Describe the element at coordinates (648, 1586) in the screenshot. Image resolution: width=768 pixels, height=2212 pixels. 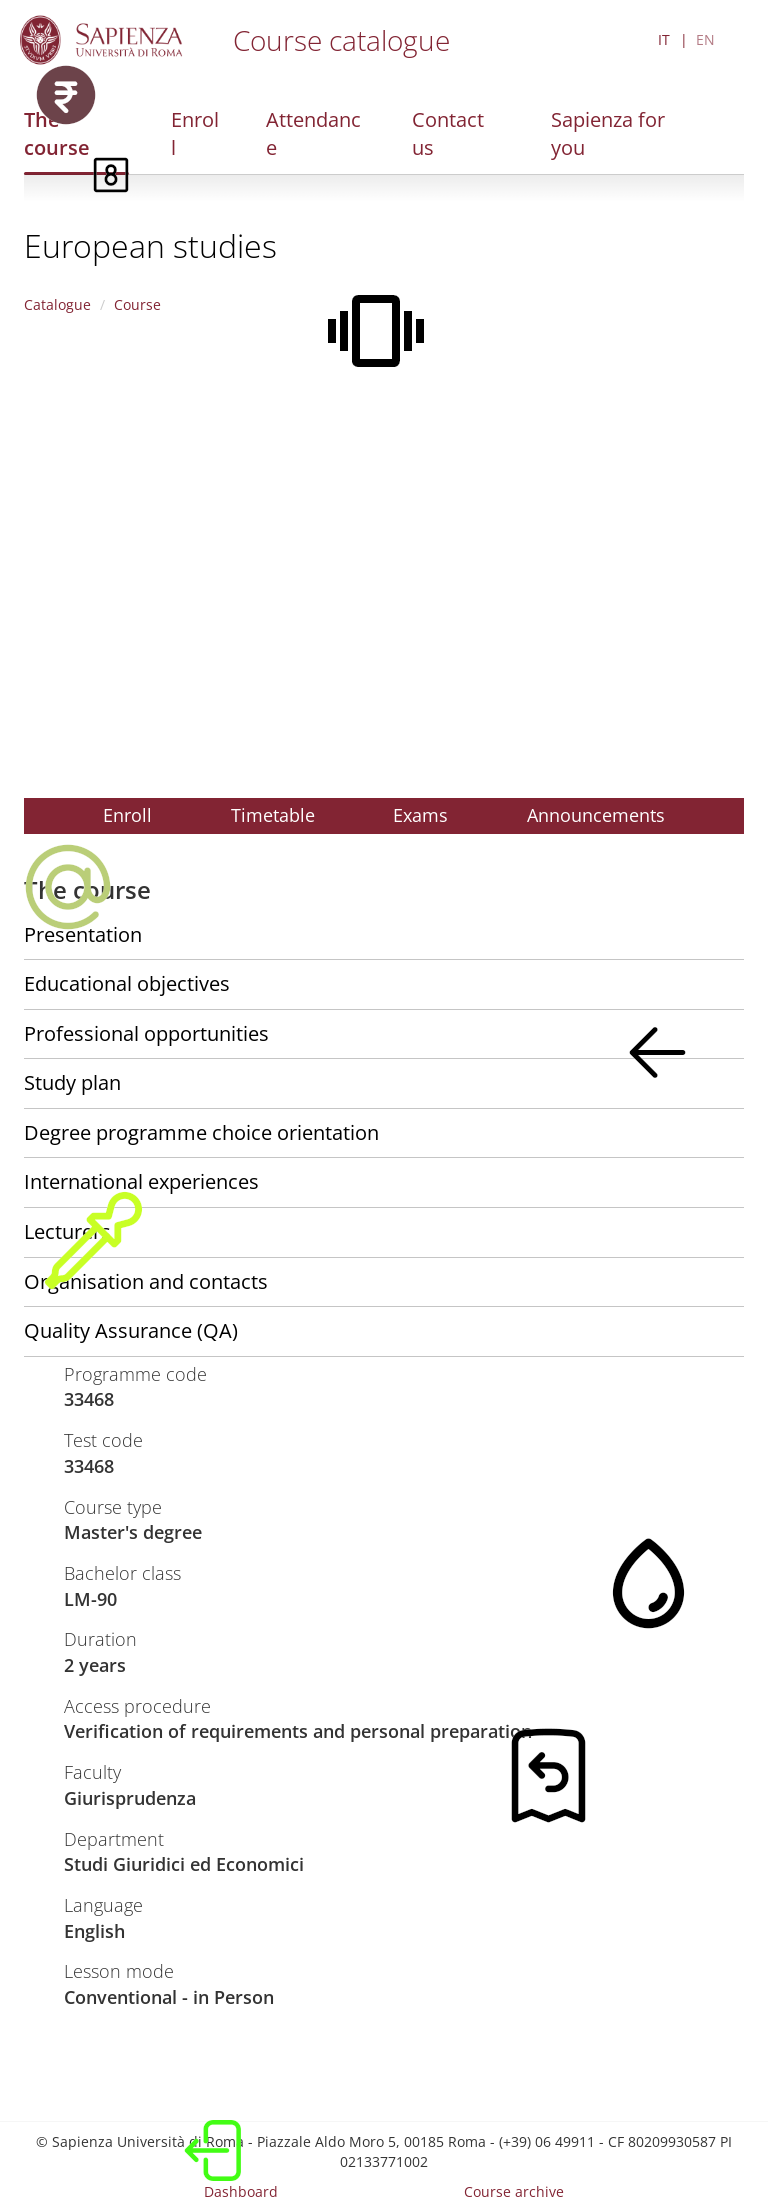
I see `adjust water or liquid settings` at that location.